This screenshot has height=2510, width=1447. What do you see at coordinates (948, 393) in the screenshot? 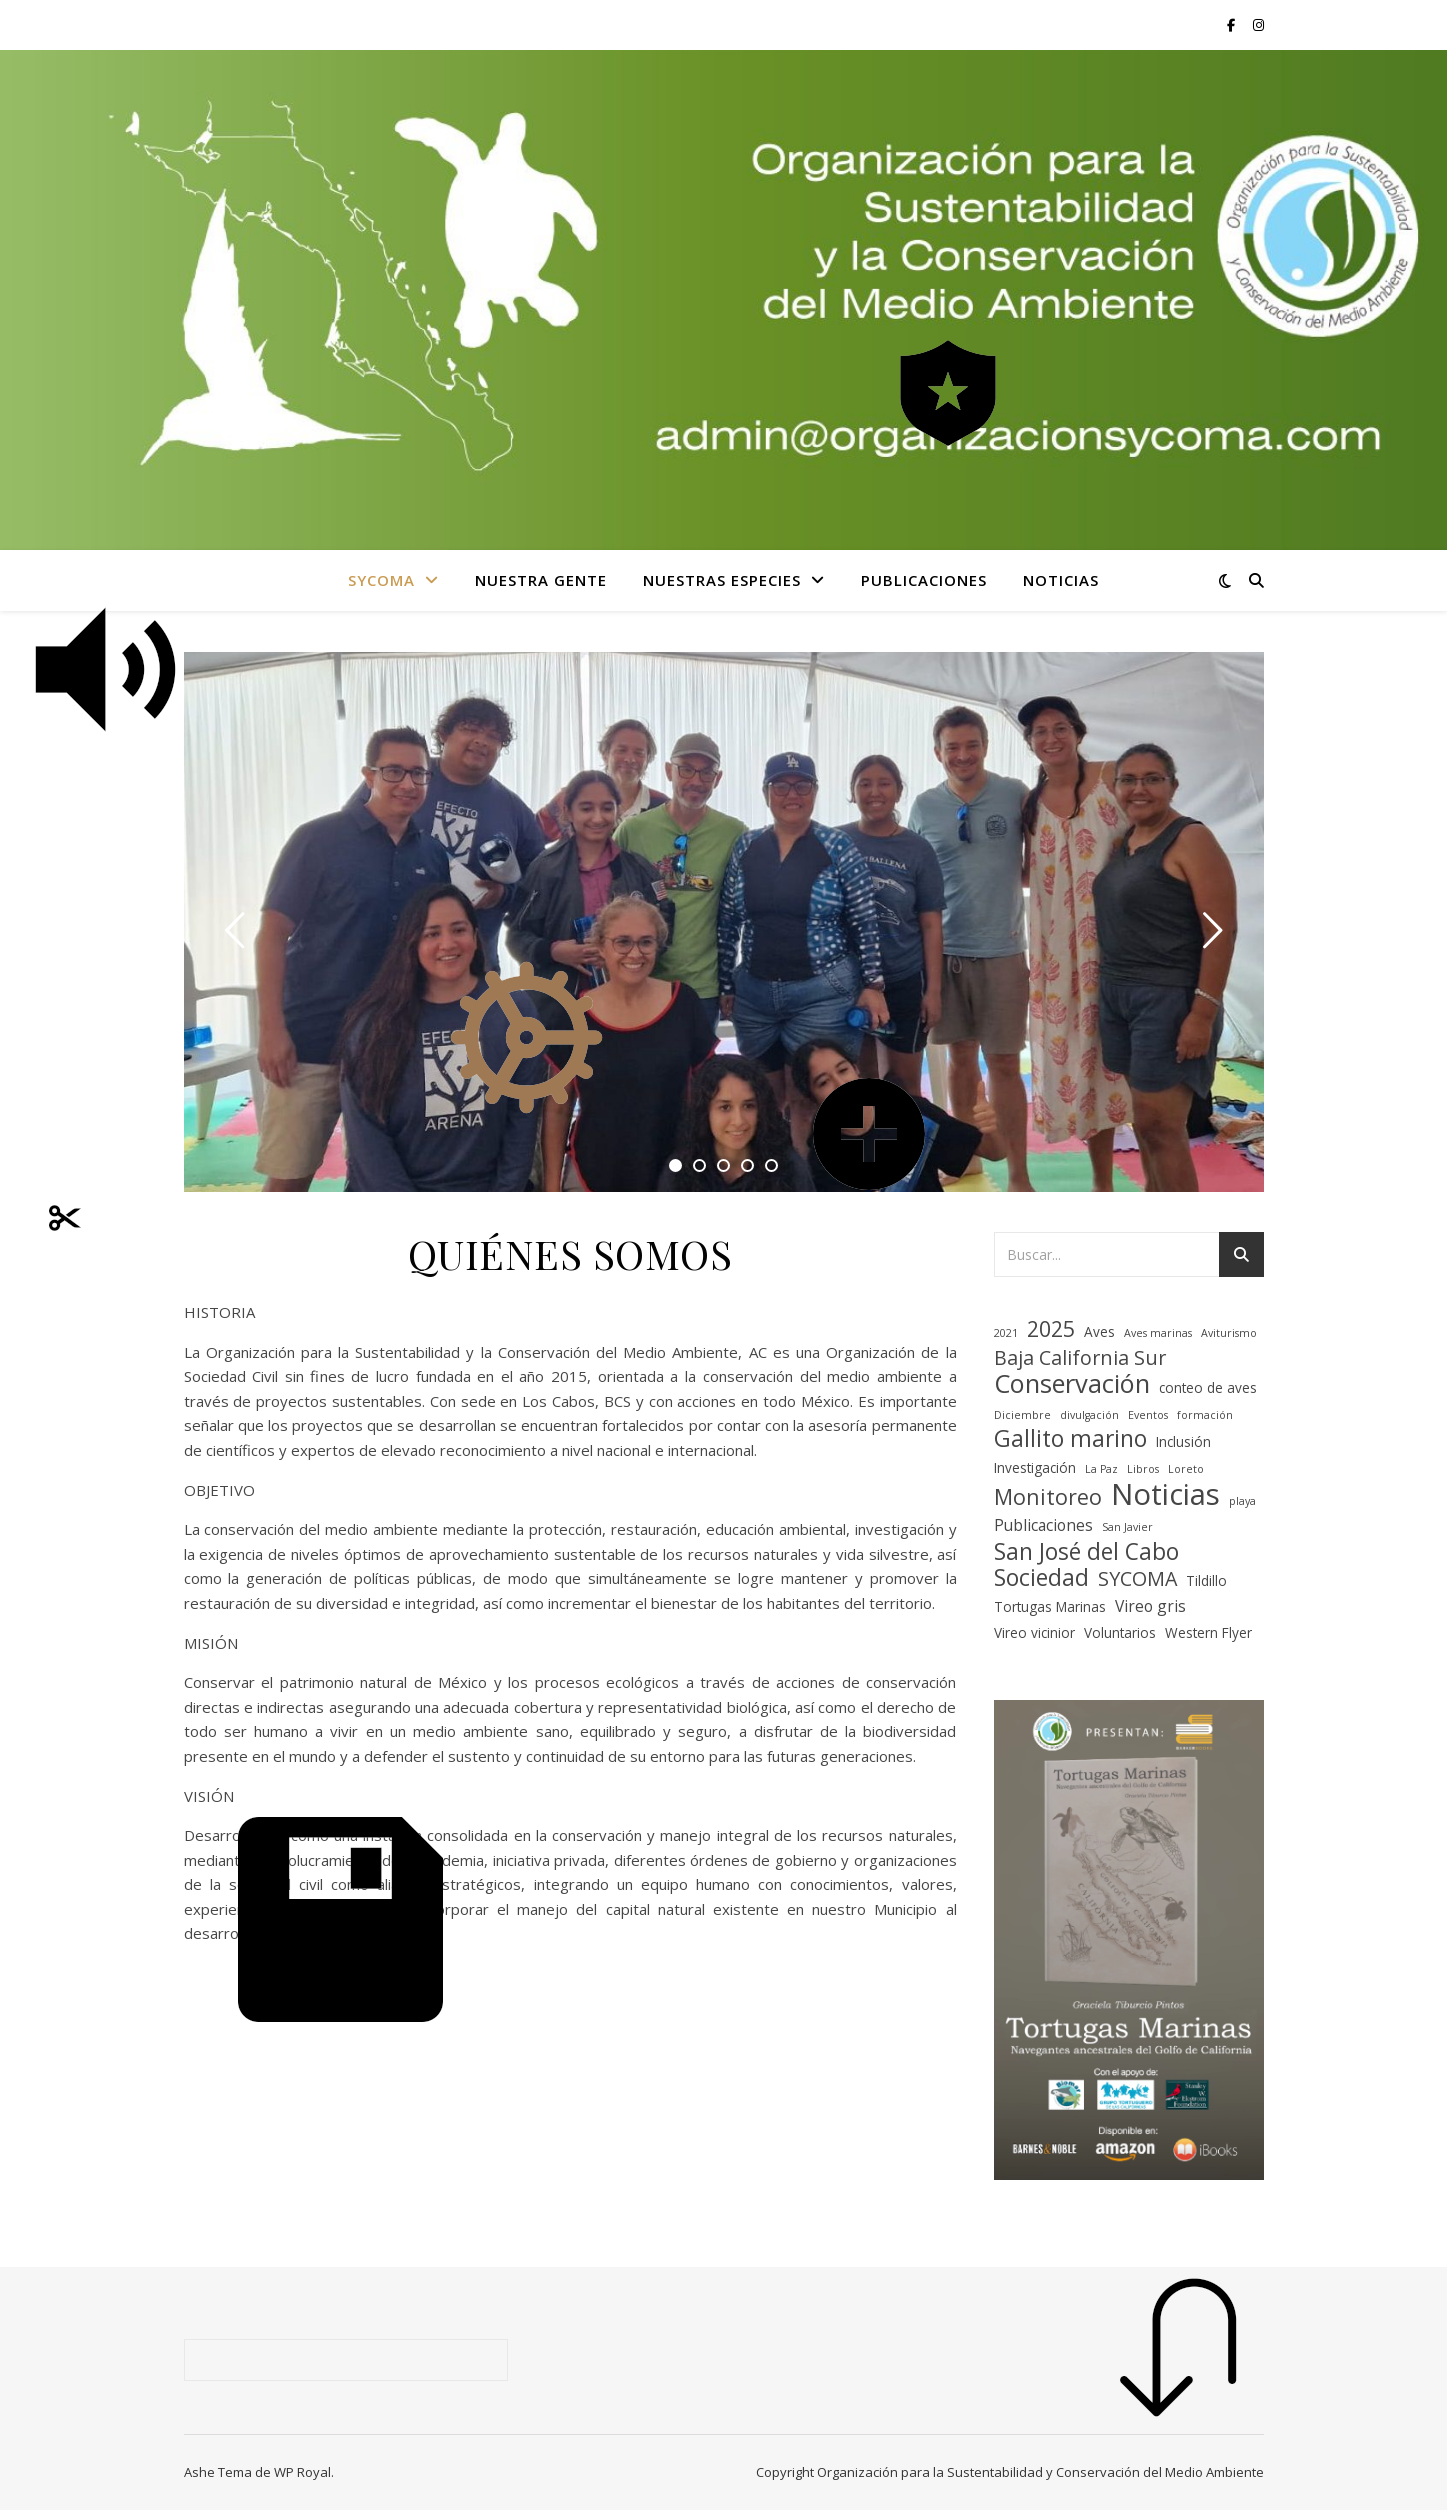
I see `view security or protection settings` at bounding box center [948, 393].